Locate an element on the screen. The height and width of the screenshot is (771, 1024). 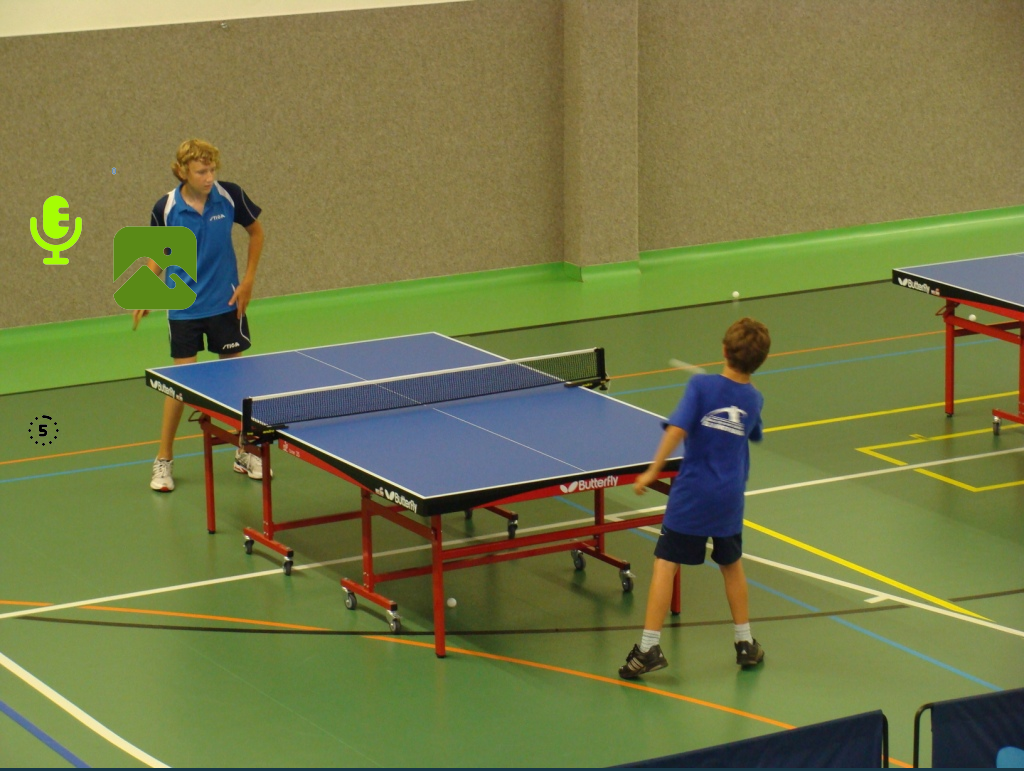
indicates a lowercase letter "o" for text formatting is located at coordinates (114, 171).